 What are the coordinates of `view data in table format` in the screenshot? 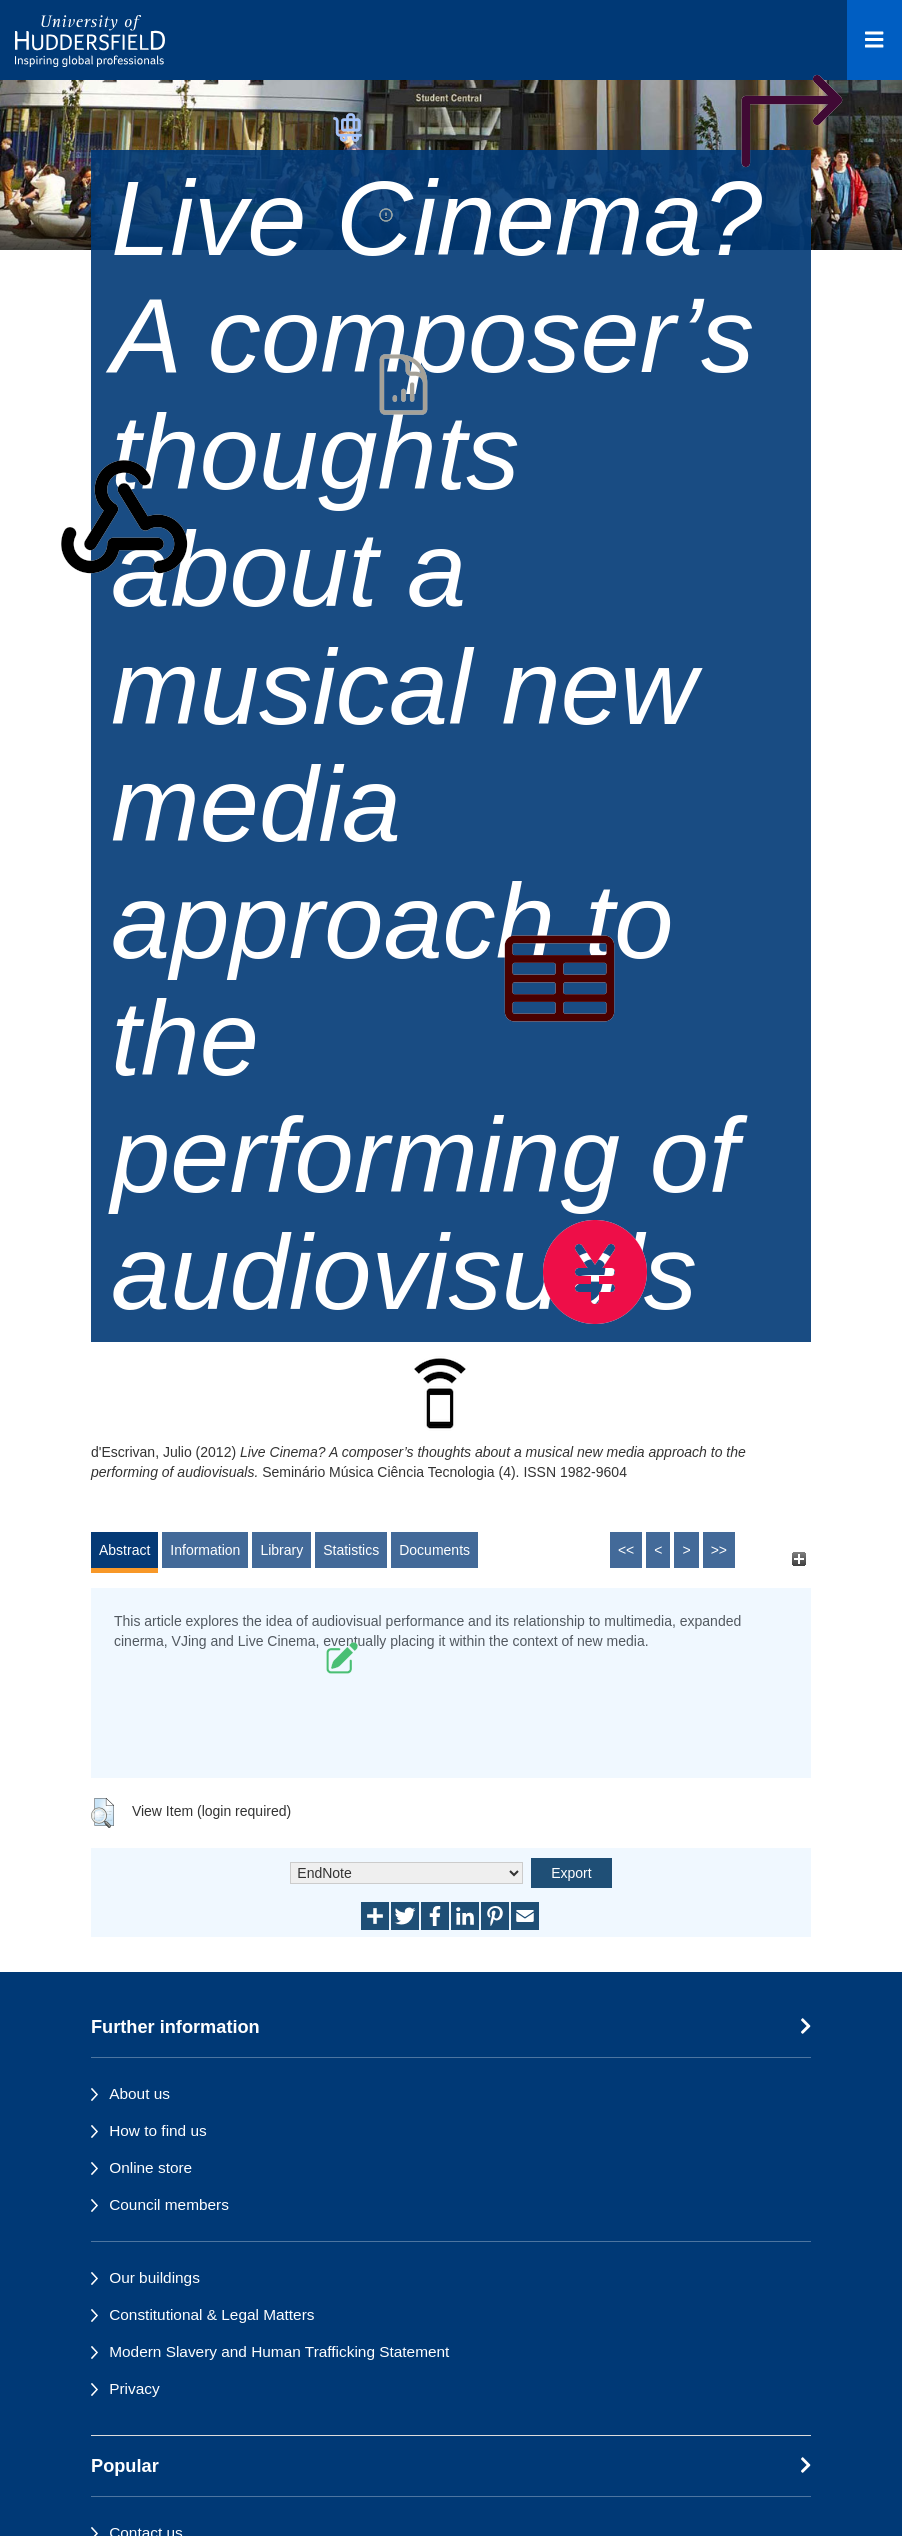 It's located at (559, 978).